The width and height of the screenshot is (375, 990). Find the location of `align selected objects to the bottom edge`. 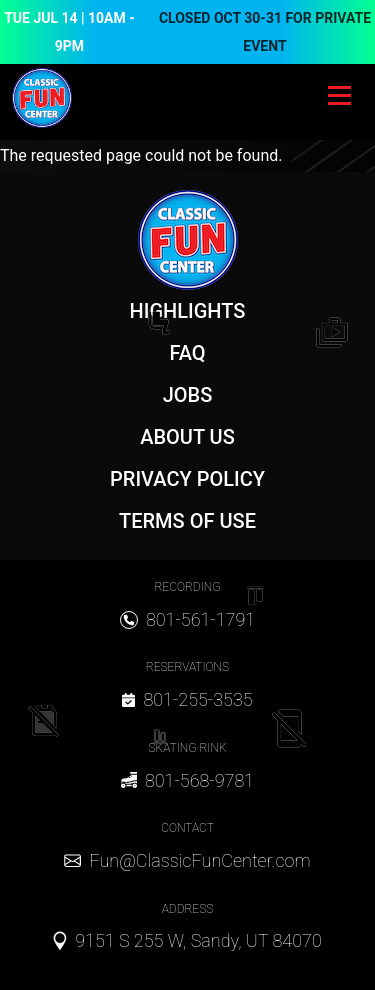

align selected objects to the bottom edge is located at coordinates (160, 737).